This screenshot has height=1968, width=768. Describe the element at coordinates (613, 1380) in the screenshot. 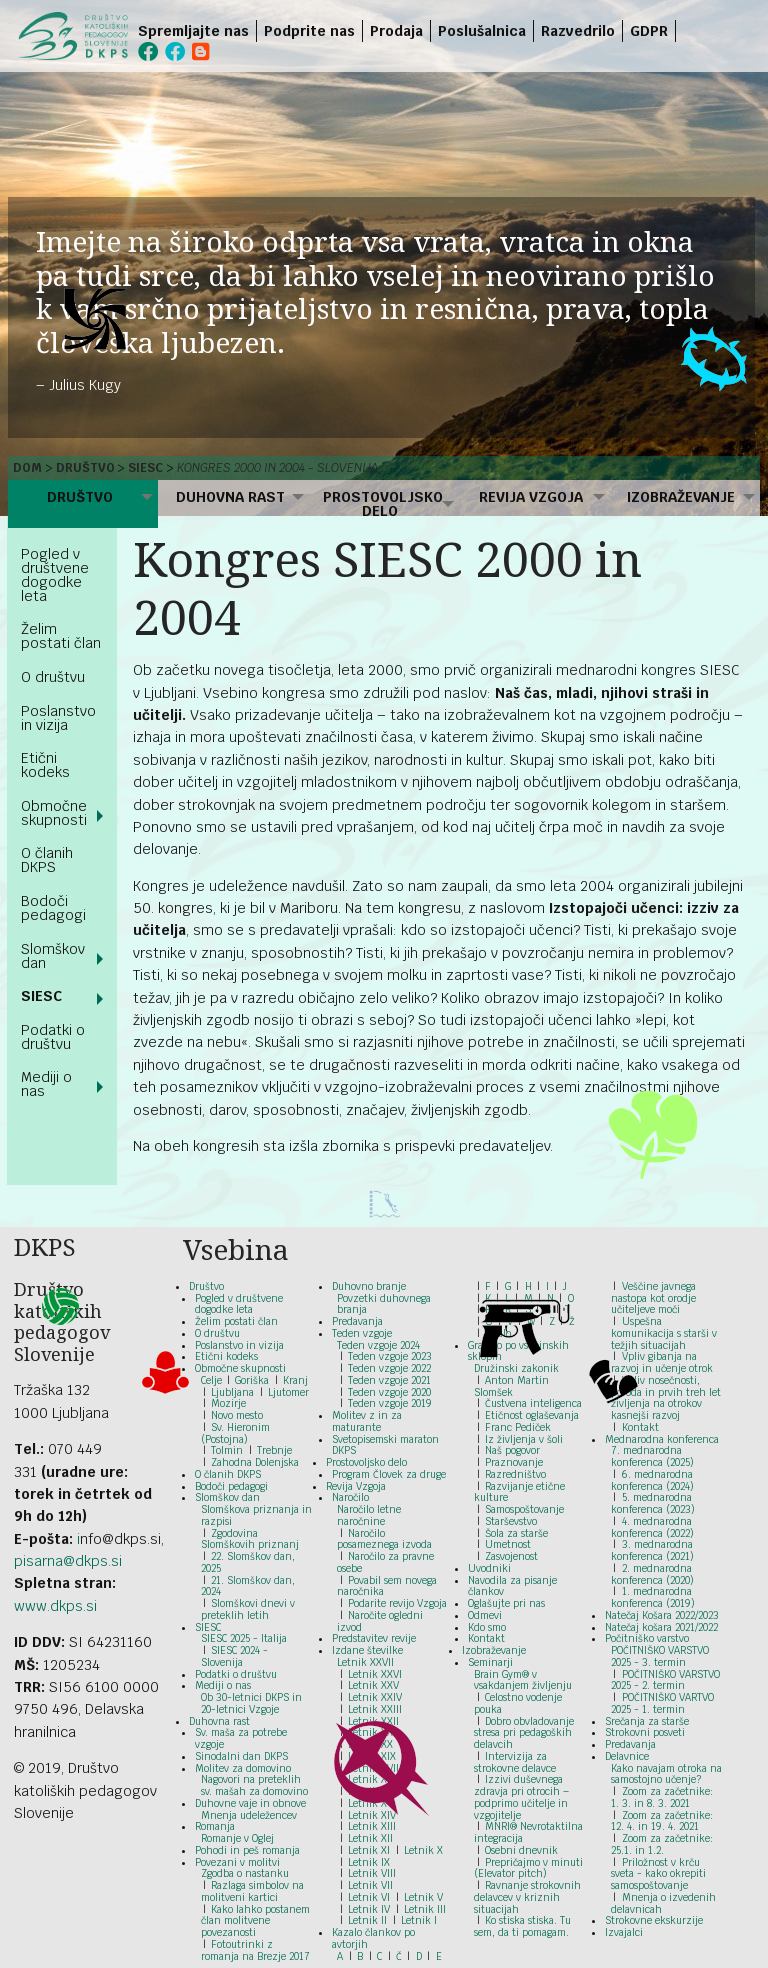

I see `indicates walking or movement ability` at that location.